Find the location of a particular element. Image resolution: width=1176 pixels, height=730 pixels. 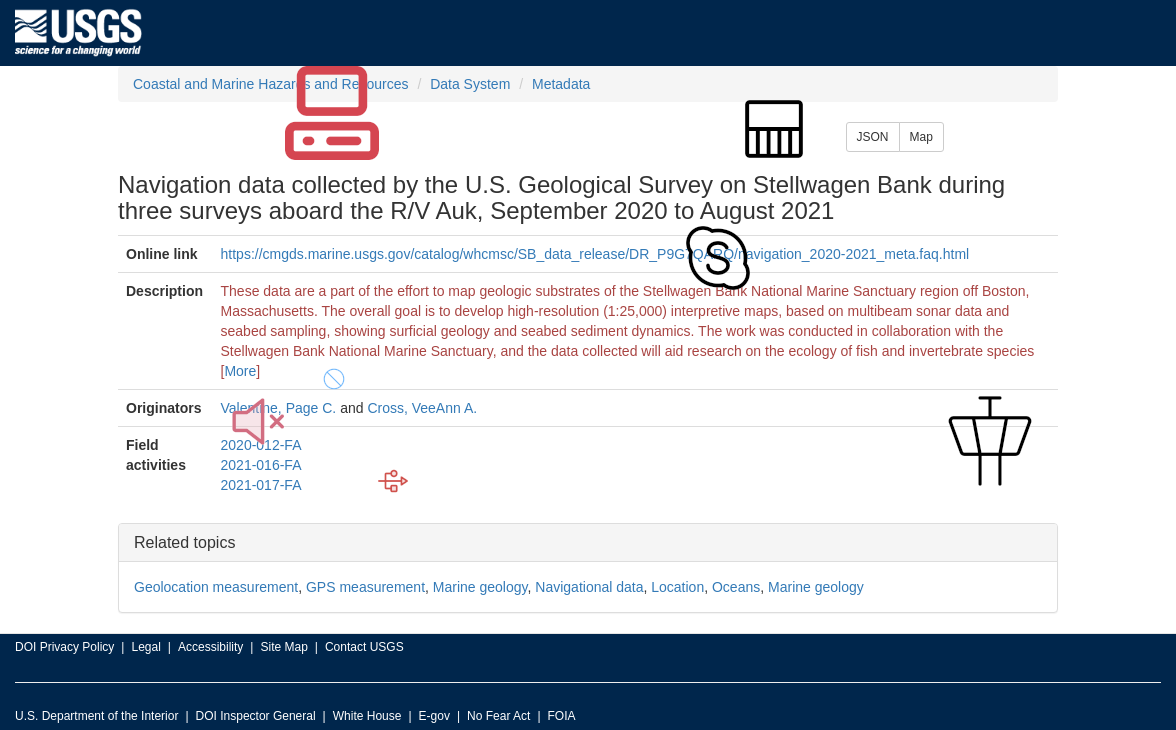

indicates a blocked or prohibited action is located at coordinates (334, 379).